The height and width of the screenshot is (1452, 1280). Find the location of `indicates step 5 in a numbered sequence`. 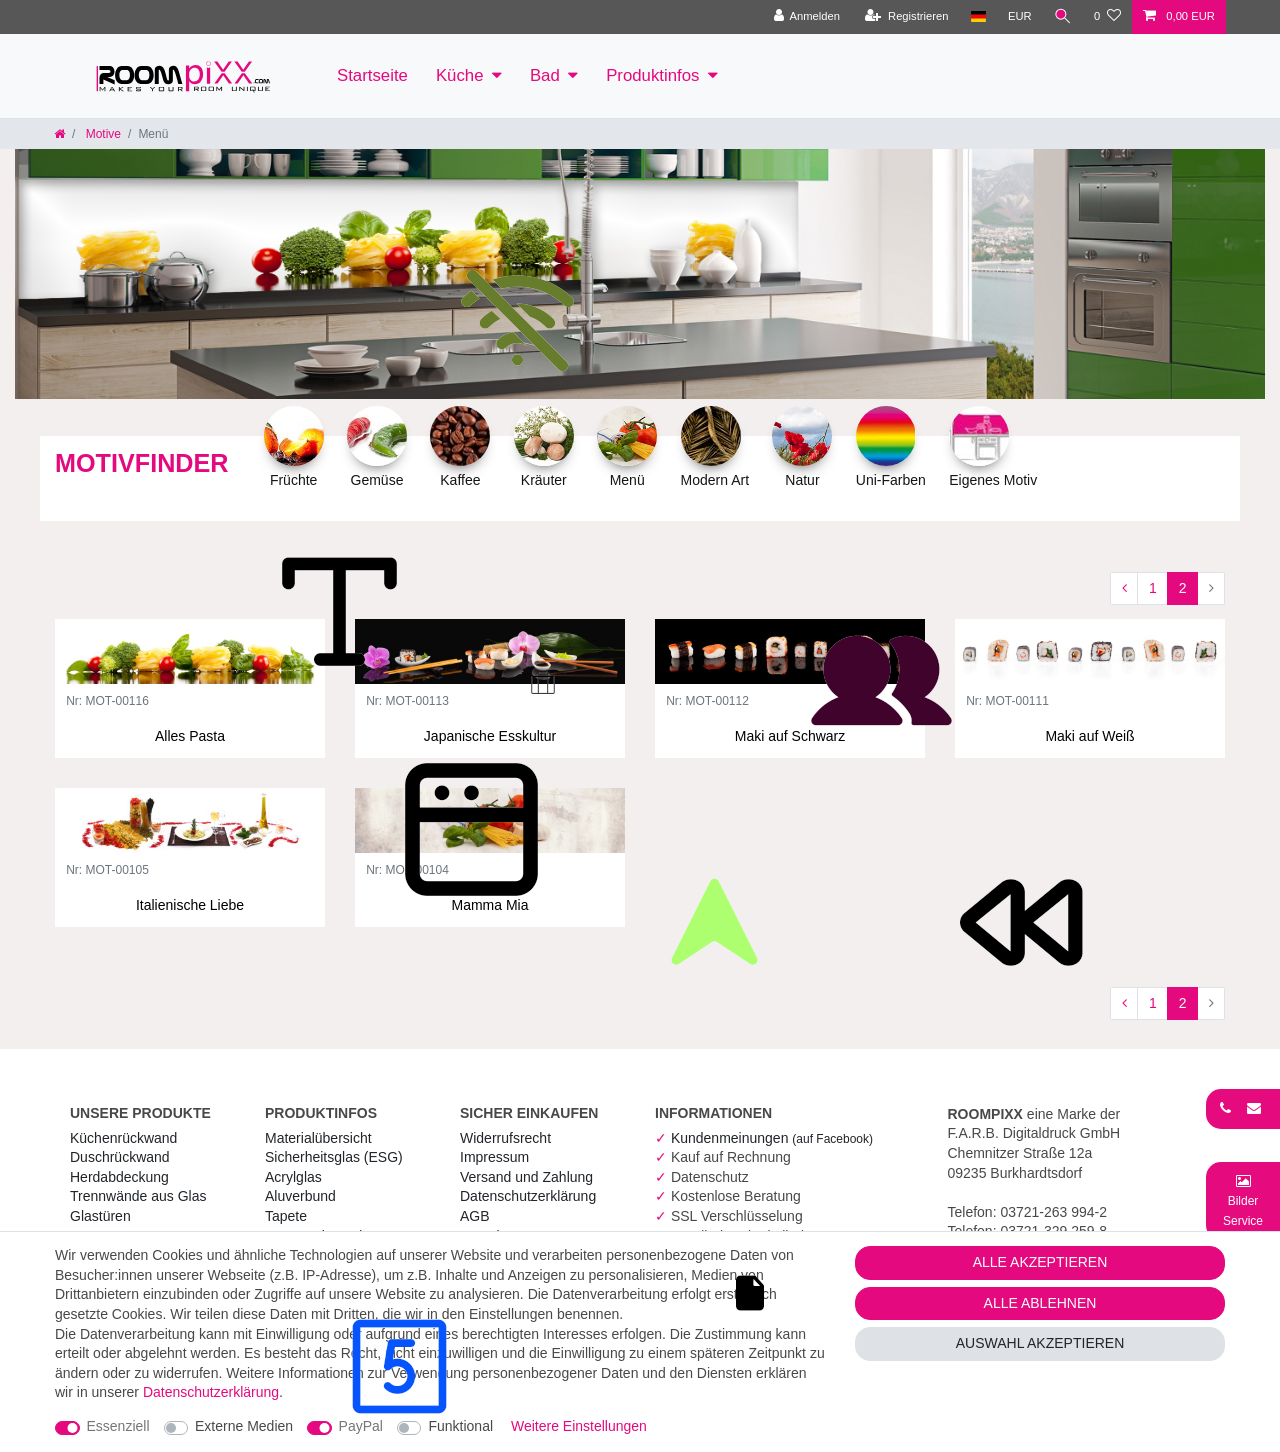

indicates step 5 in a numbered sequence is located at coordinates (399, 1366).